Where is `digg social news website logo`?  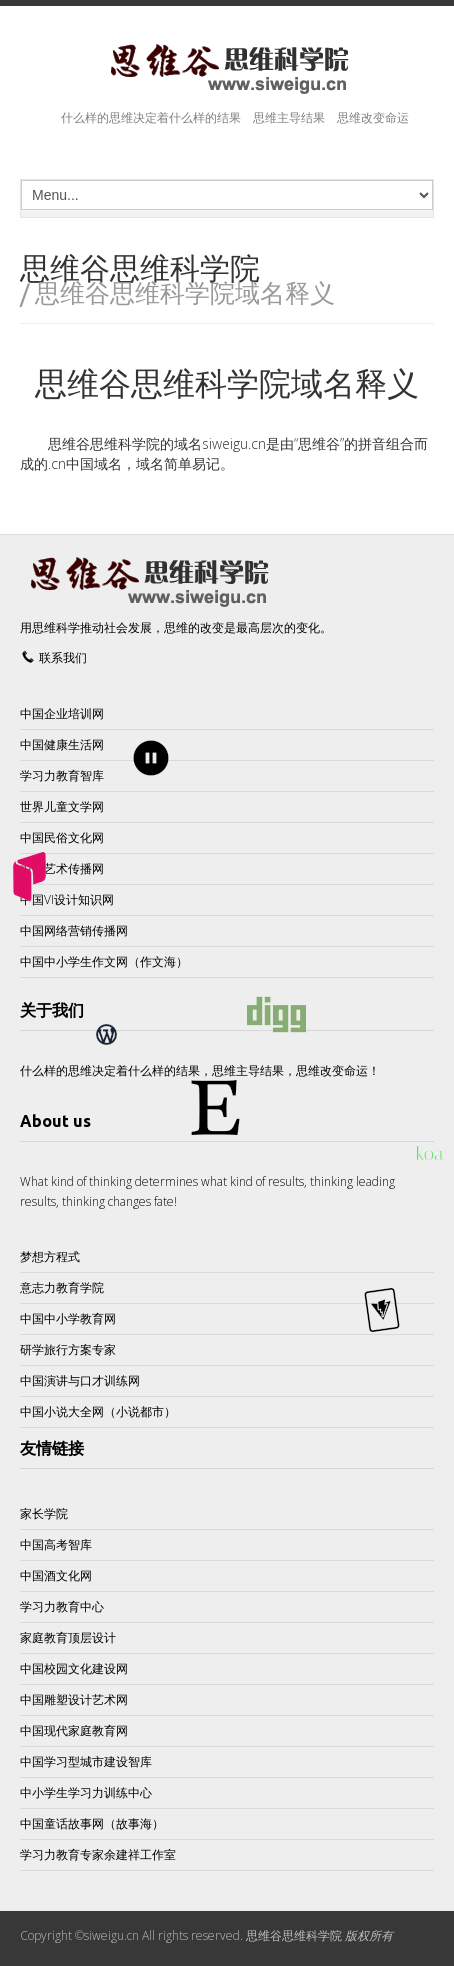
digg social news website logo is located at coordinates (276, 1014).